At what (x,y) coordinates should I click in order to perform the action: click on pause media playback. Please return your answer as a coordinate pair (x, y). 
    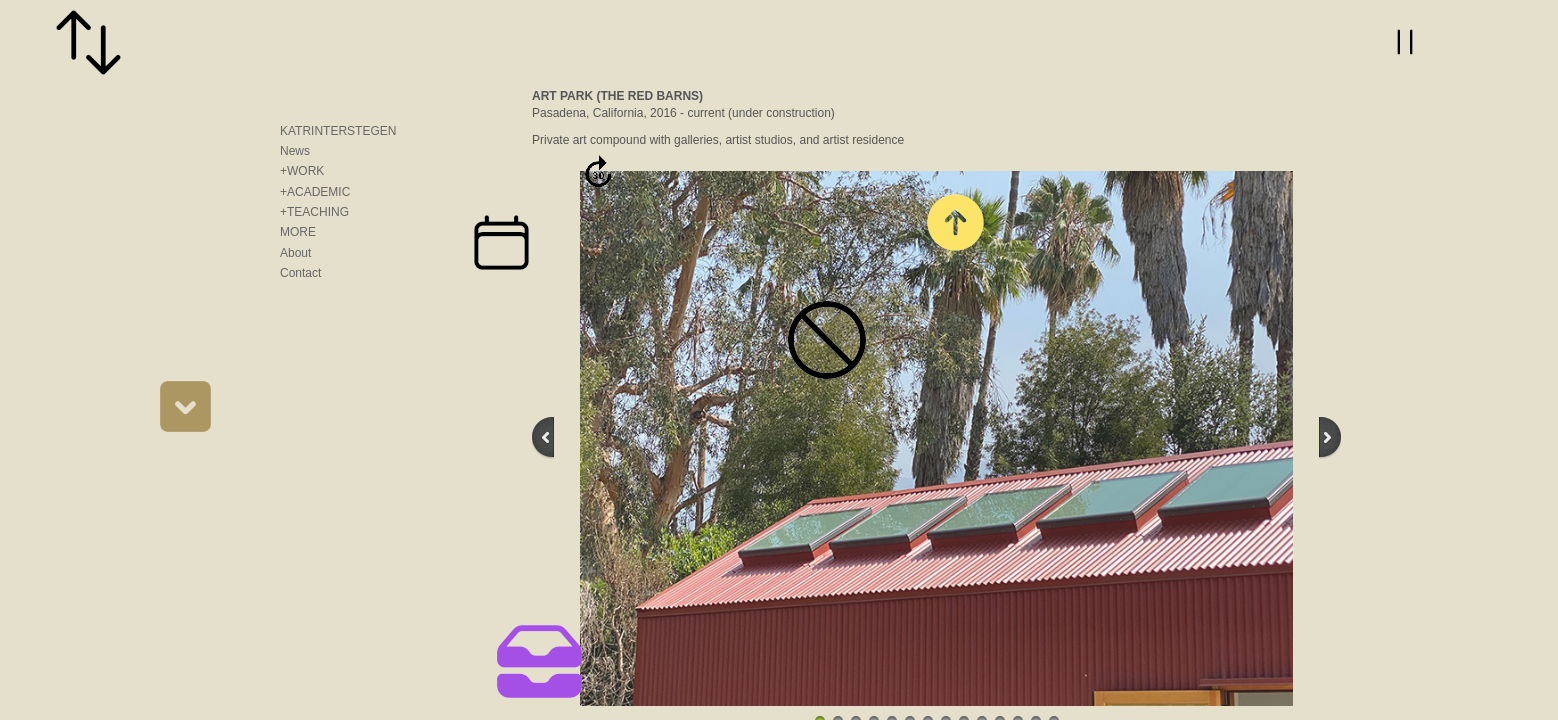
    Looking at the image, I should click on (1405, 42).